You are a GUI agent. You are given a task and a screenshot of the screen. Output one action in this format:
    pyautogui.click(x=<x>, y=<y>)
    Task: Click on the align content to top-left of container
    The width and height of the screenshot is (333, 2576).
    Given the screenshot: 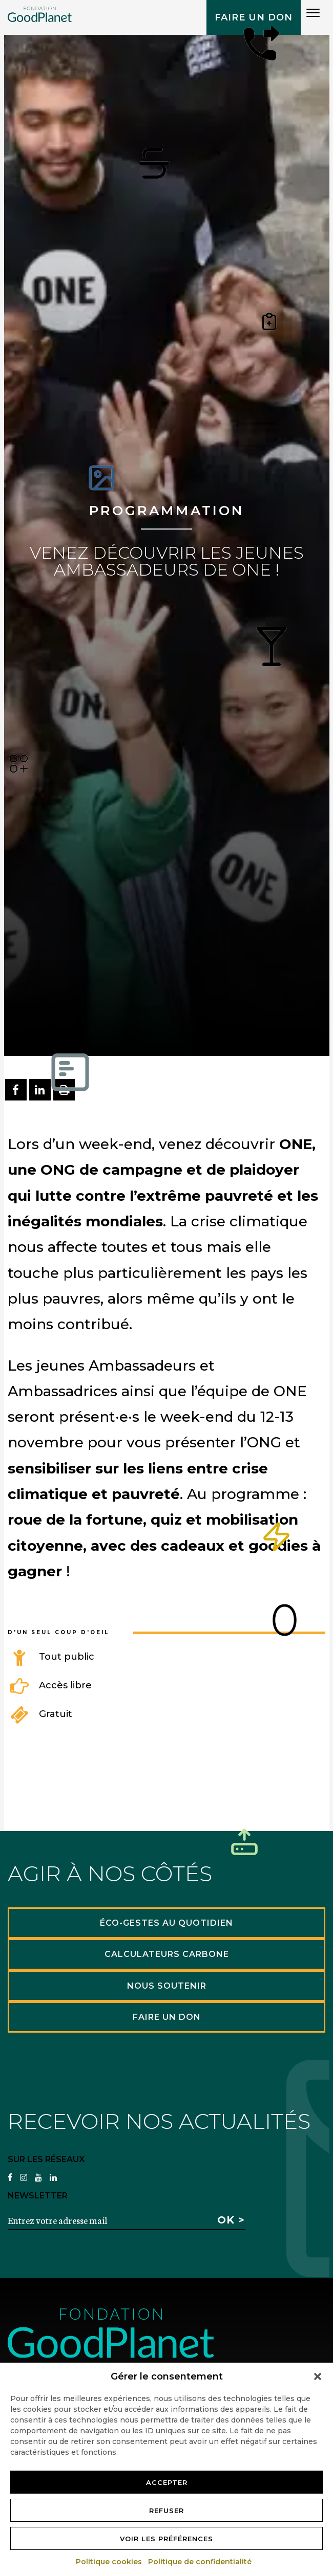 What is the action you would take?
    pyautogui.click(x=70, y=1072)
    